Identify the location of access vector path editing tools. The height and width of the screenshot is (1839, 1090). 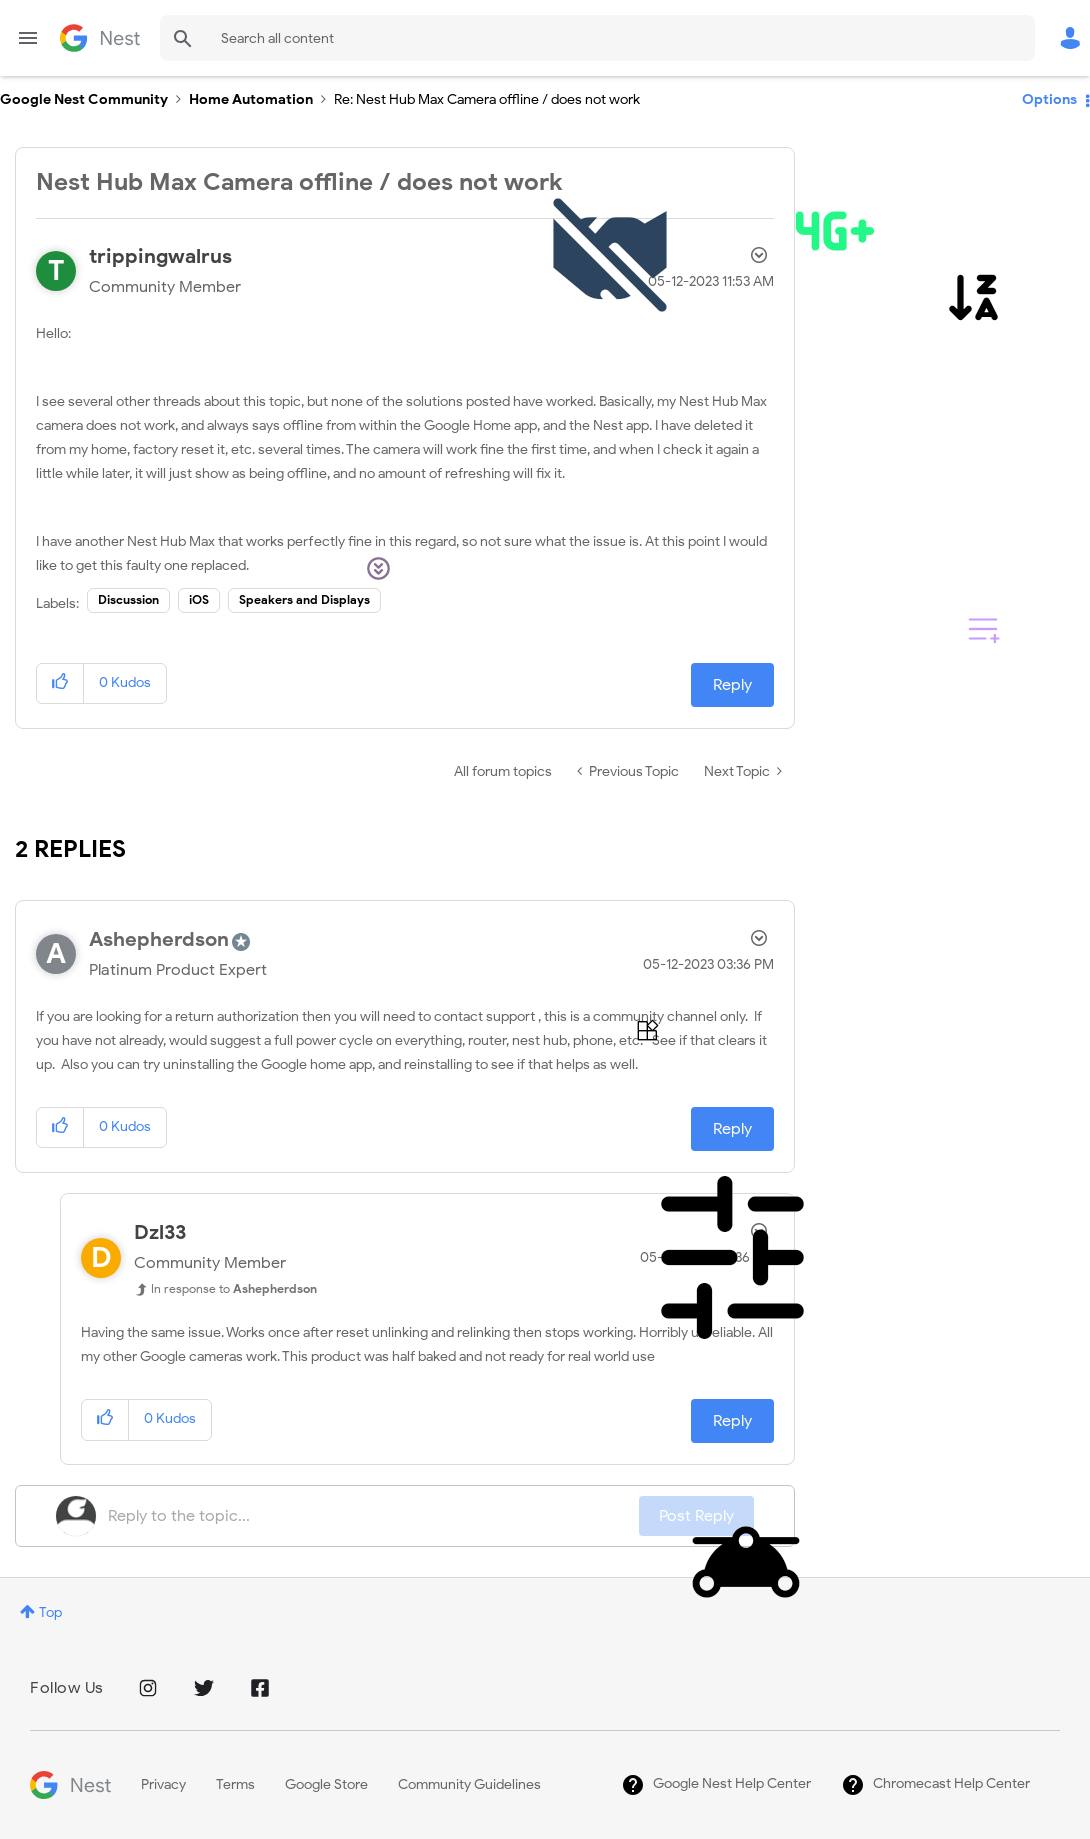
(746, 1562).